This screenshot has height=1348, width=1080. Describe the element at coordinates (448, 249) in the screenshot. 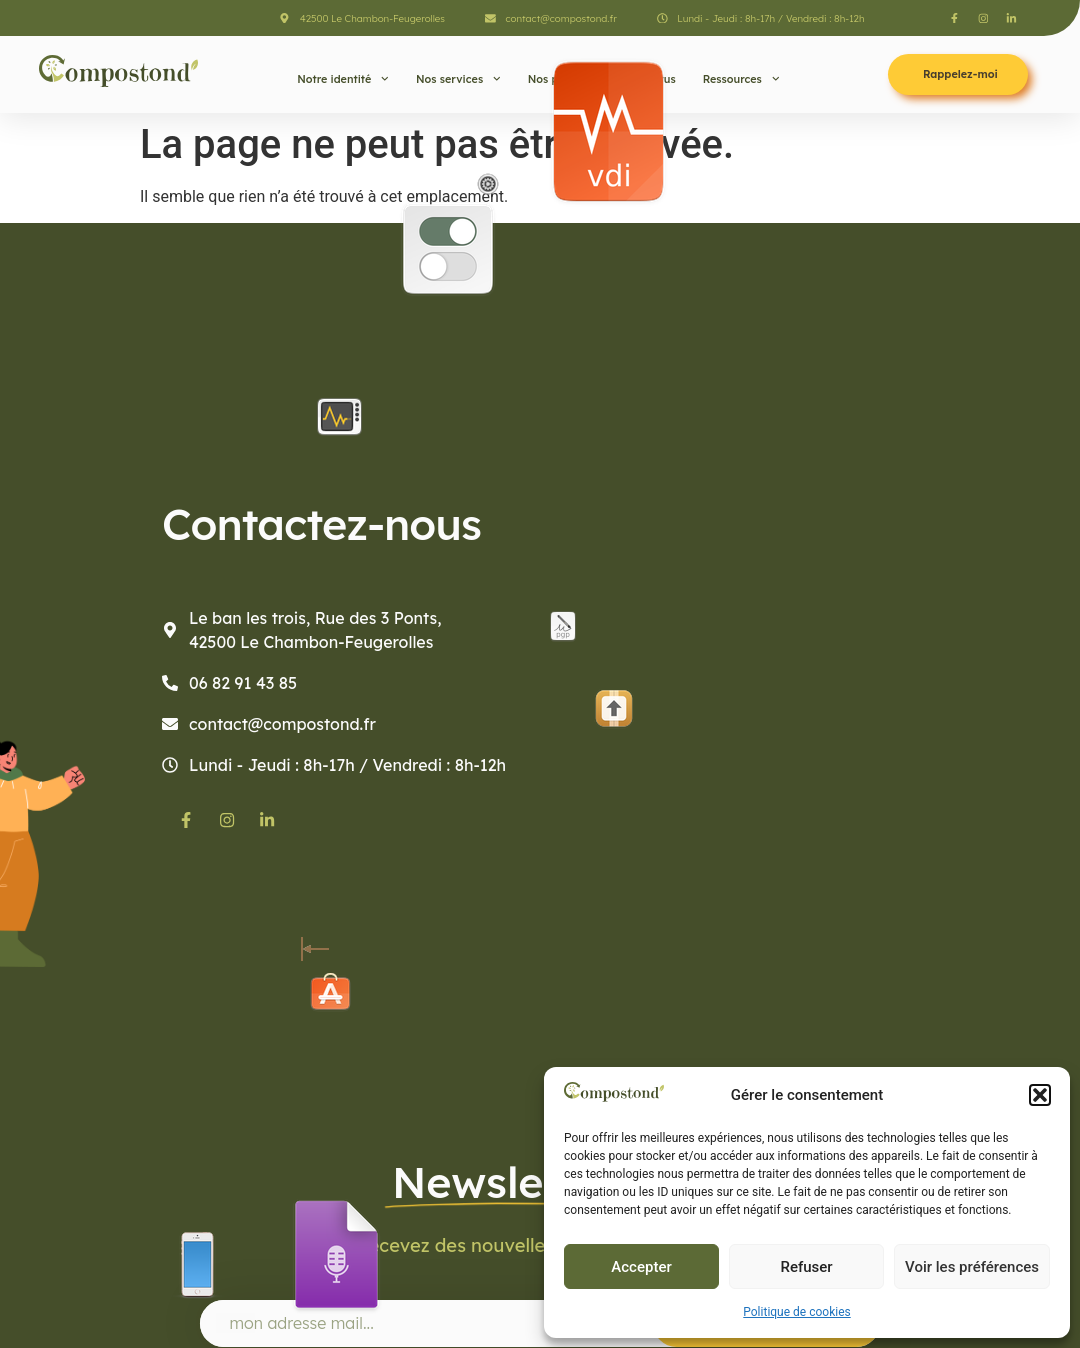

I see `open gnome tweaks to customize desktop settings` at that location.